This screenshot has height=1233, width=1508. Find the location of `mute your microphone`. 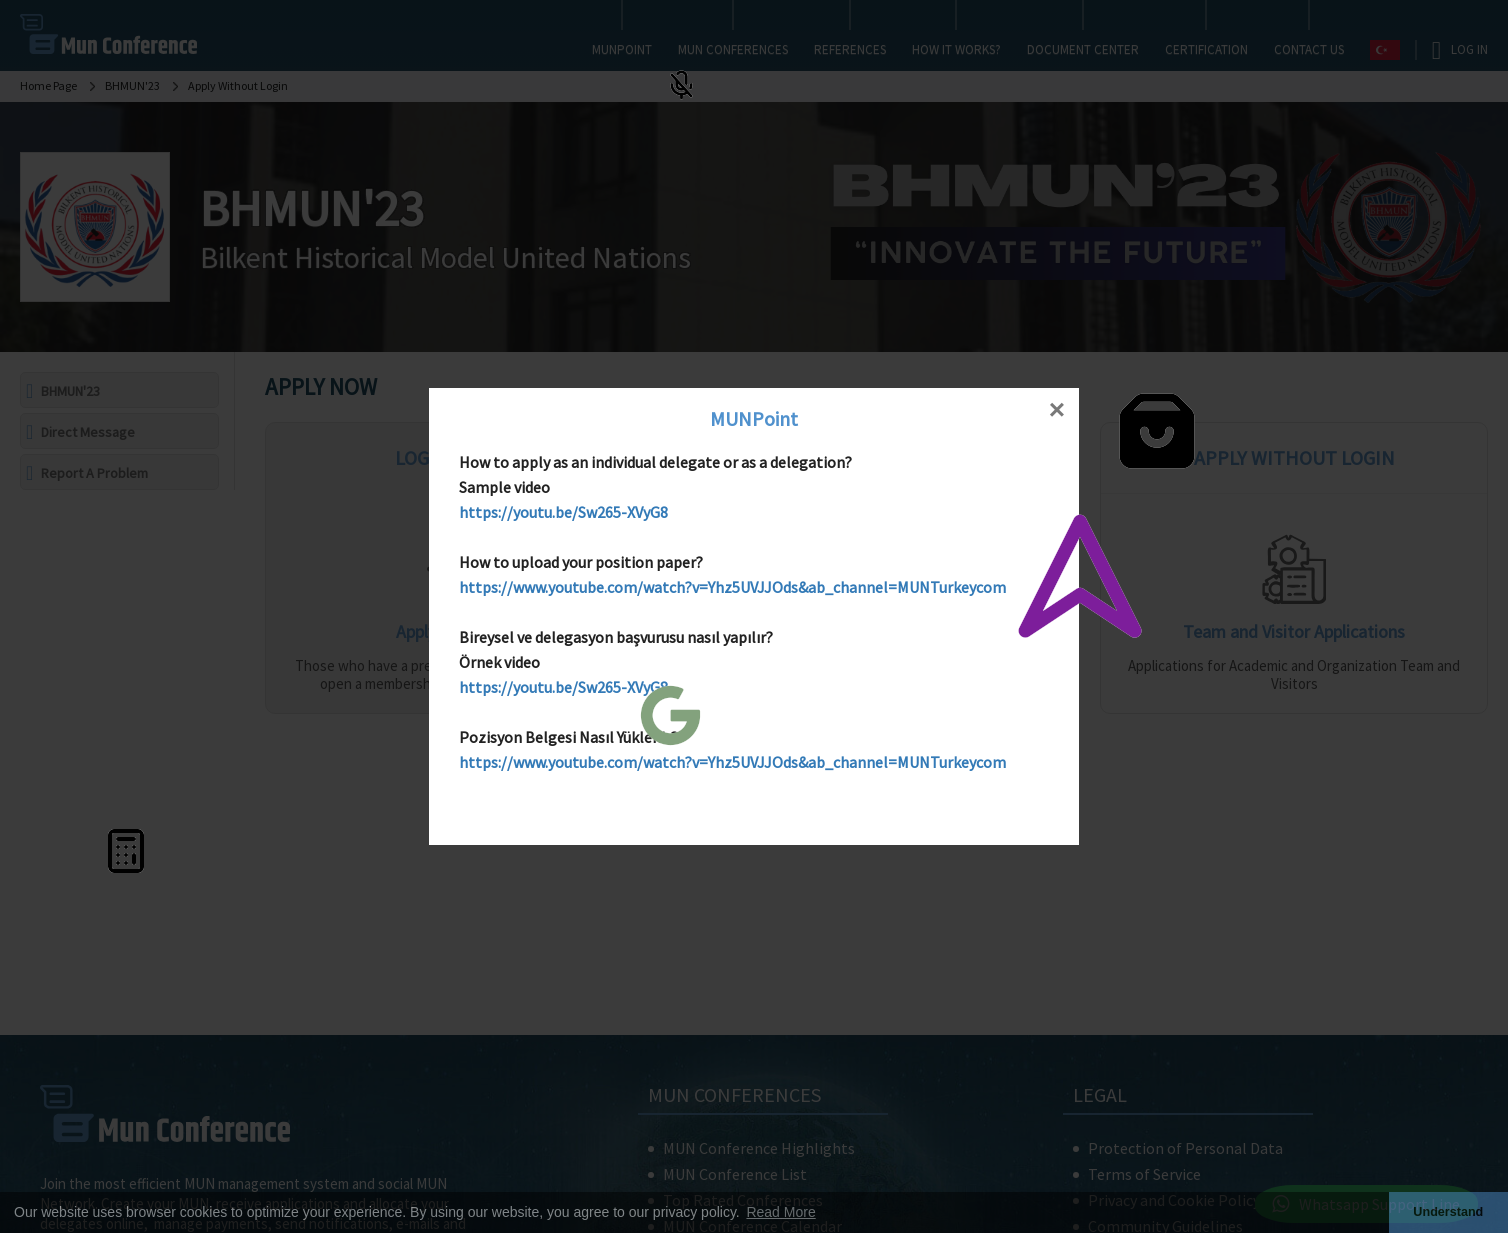

mute your microphone is located at coordinates (681, 84).